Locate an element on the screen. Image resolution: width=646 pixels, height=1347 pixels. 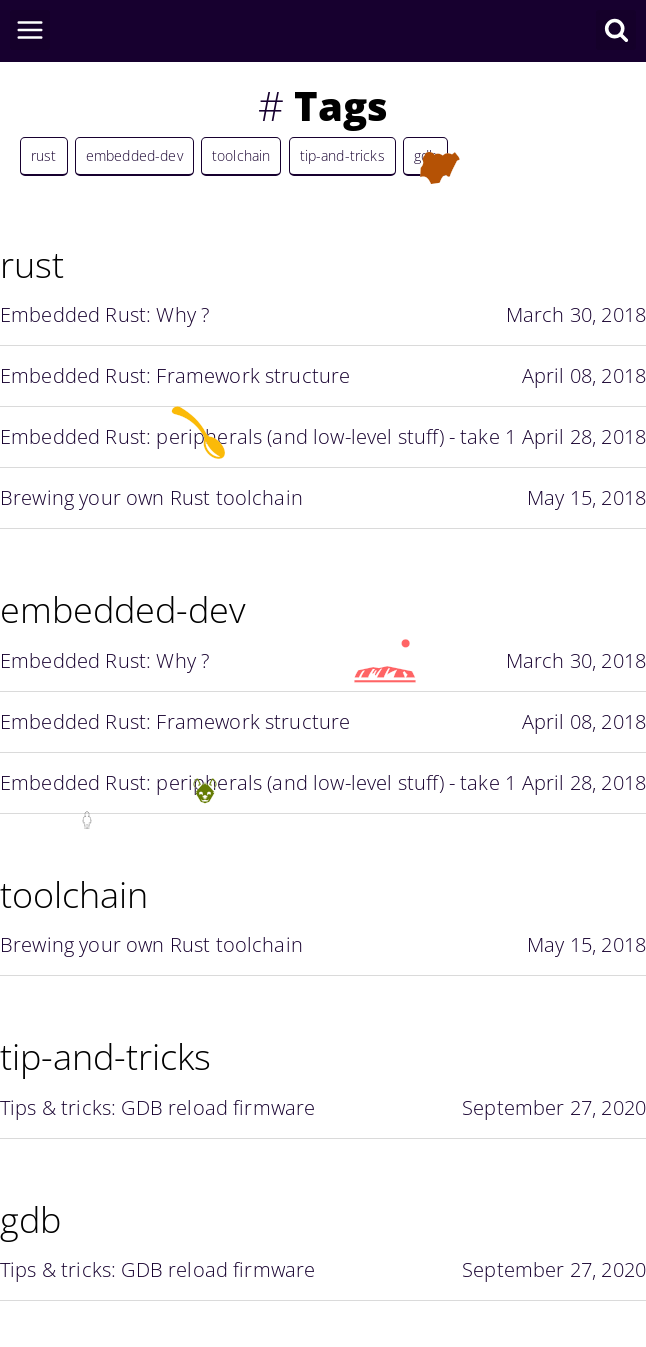
uluru landmark or australian destination is located at coordinates (385, 664).